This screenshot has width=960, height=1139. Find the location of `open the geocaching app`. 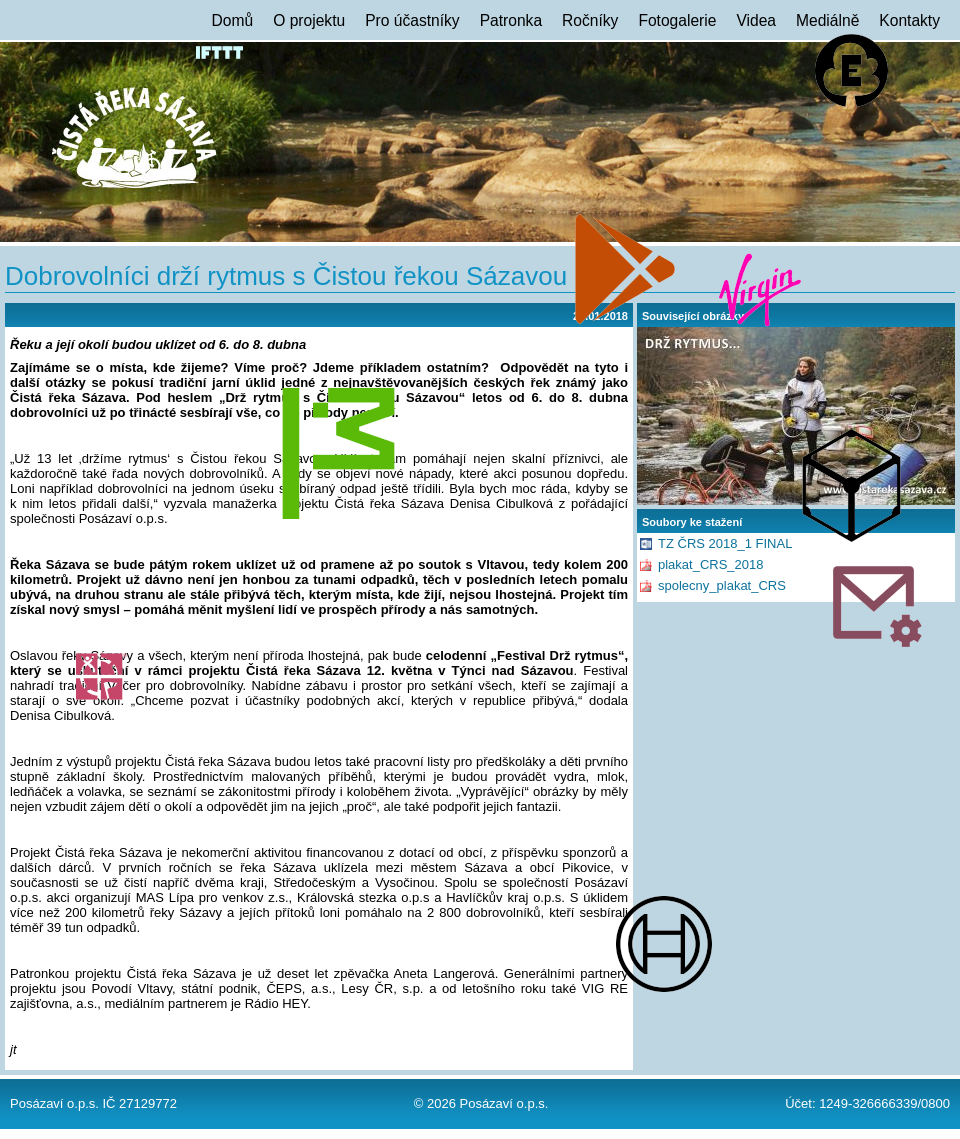

open the geocaching app is located at coordinates (101, 676).